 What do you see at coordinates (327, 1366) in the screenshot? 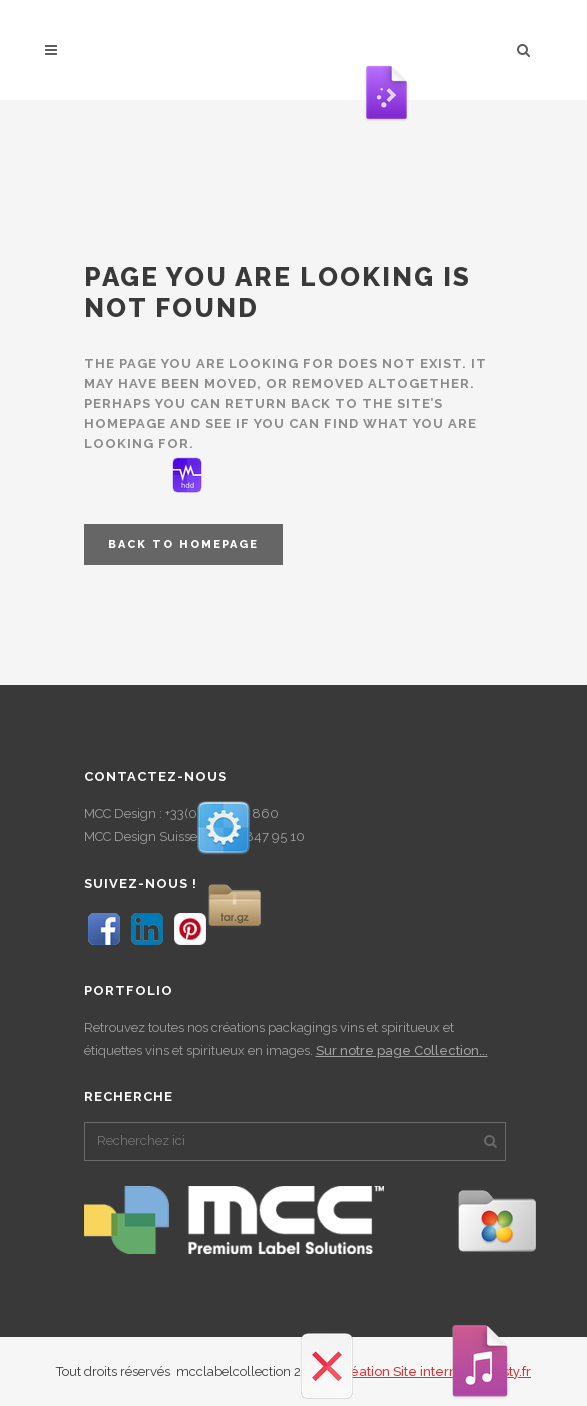
I see `indicates a broken or invalid symbolic link` at bounding box center [327, 1366].